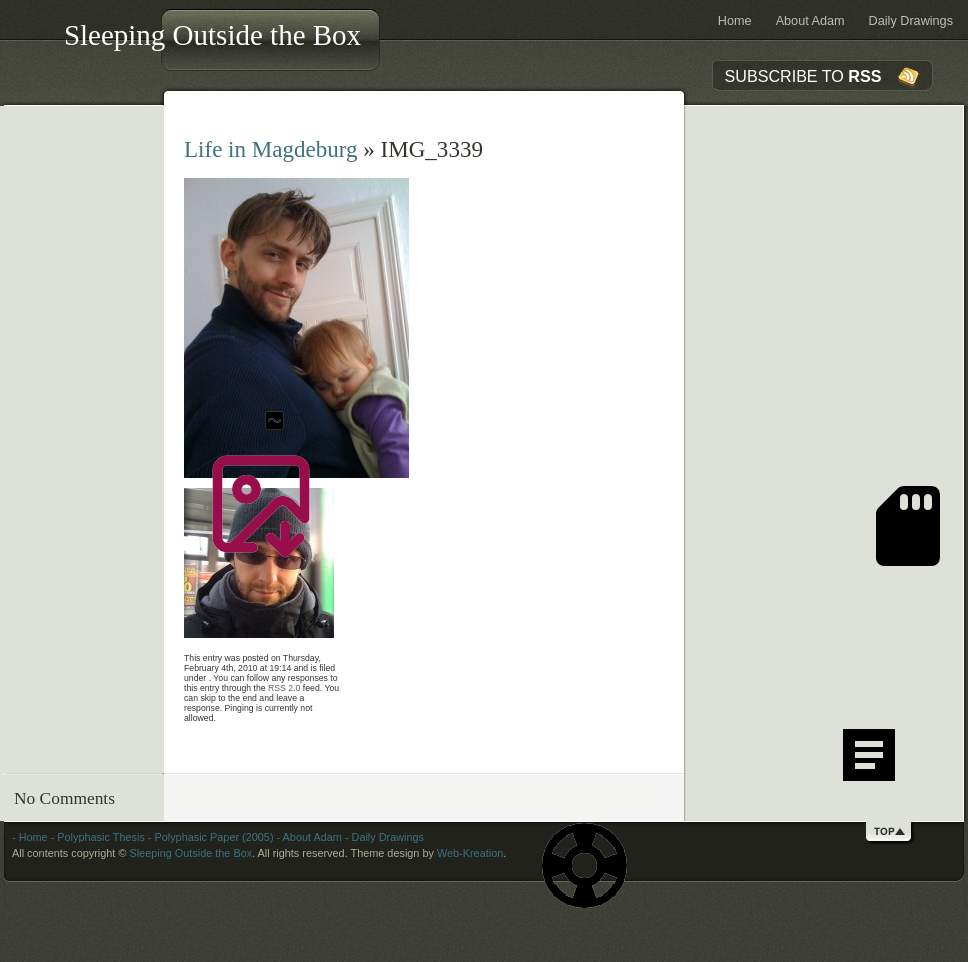 This screenshot has width=968, height=962. I want to click on access SD card storage, so click(908, 526).